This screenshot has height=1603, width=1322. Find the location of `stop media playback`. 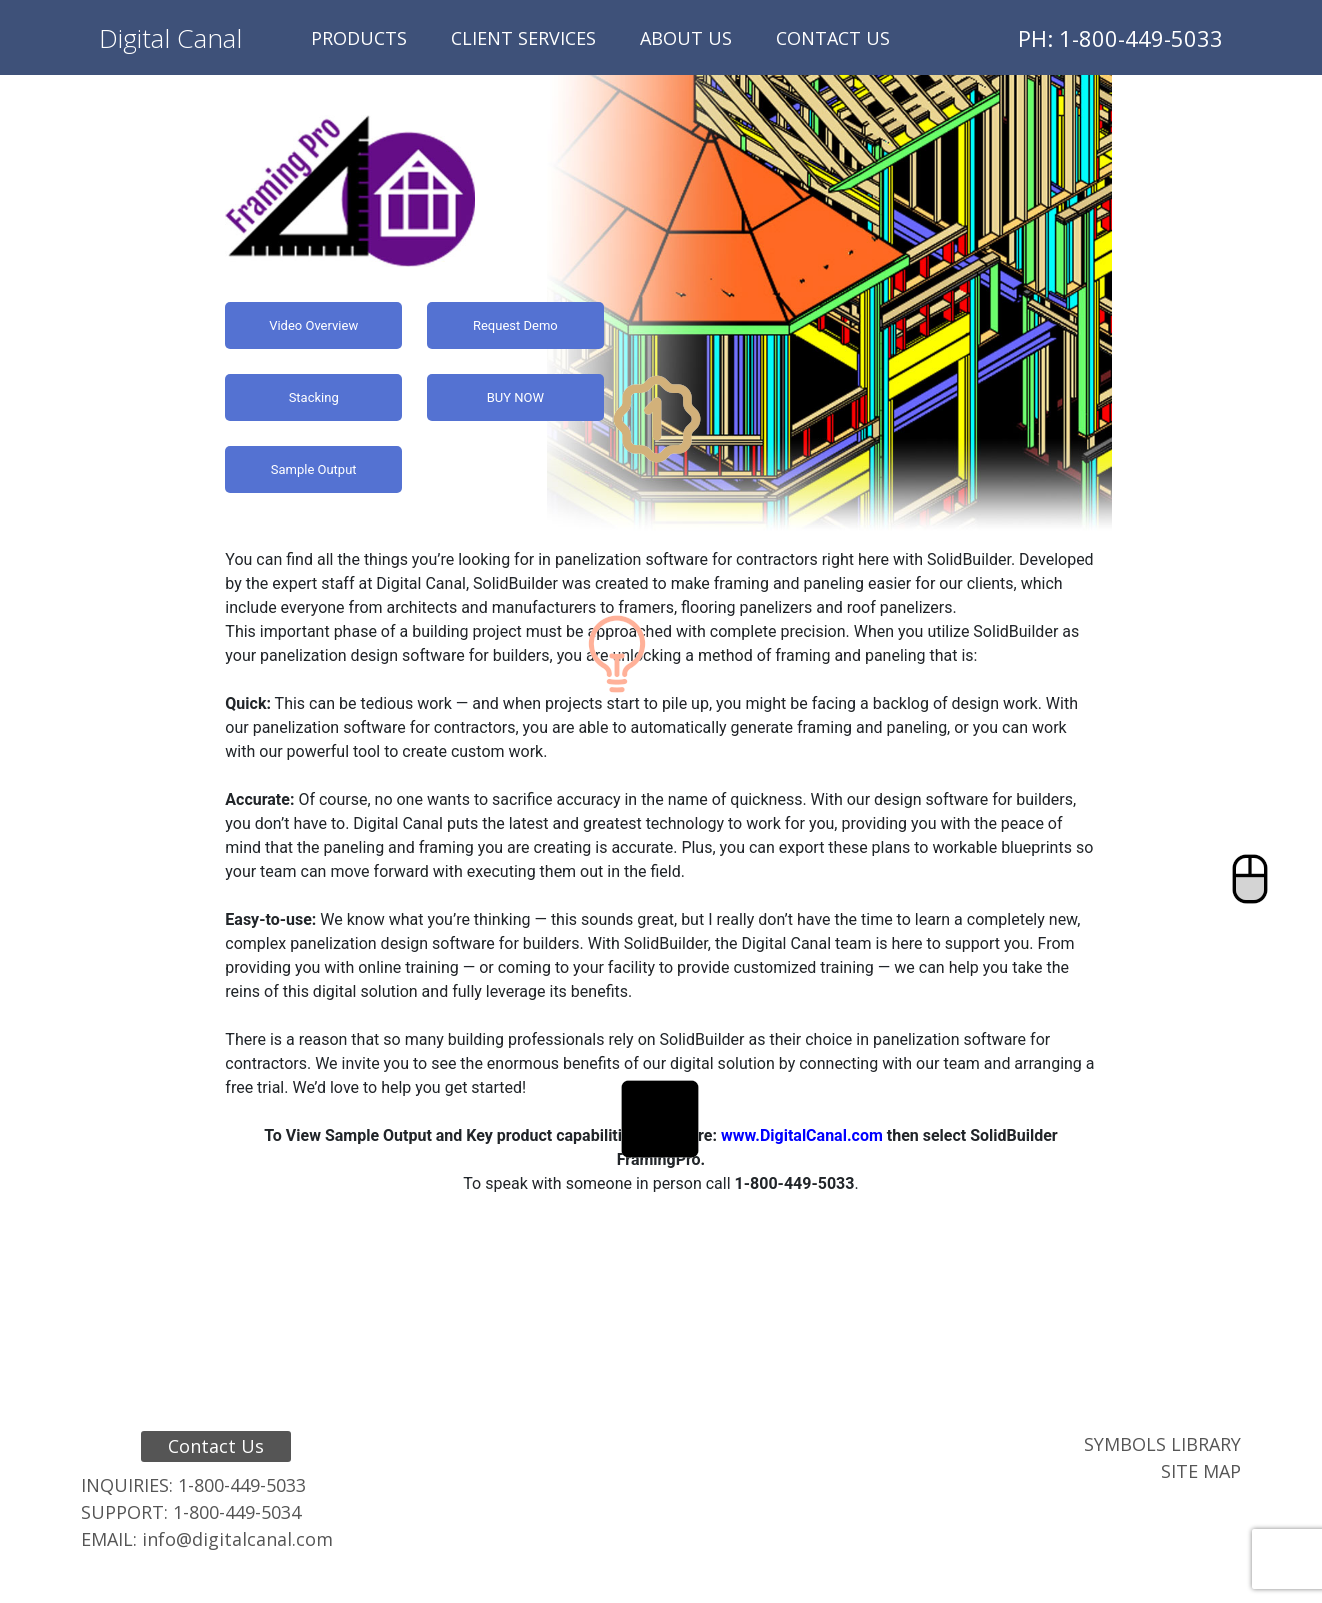

stop media playback is located at coordinates (660, 1119).